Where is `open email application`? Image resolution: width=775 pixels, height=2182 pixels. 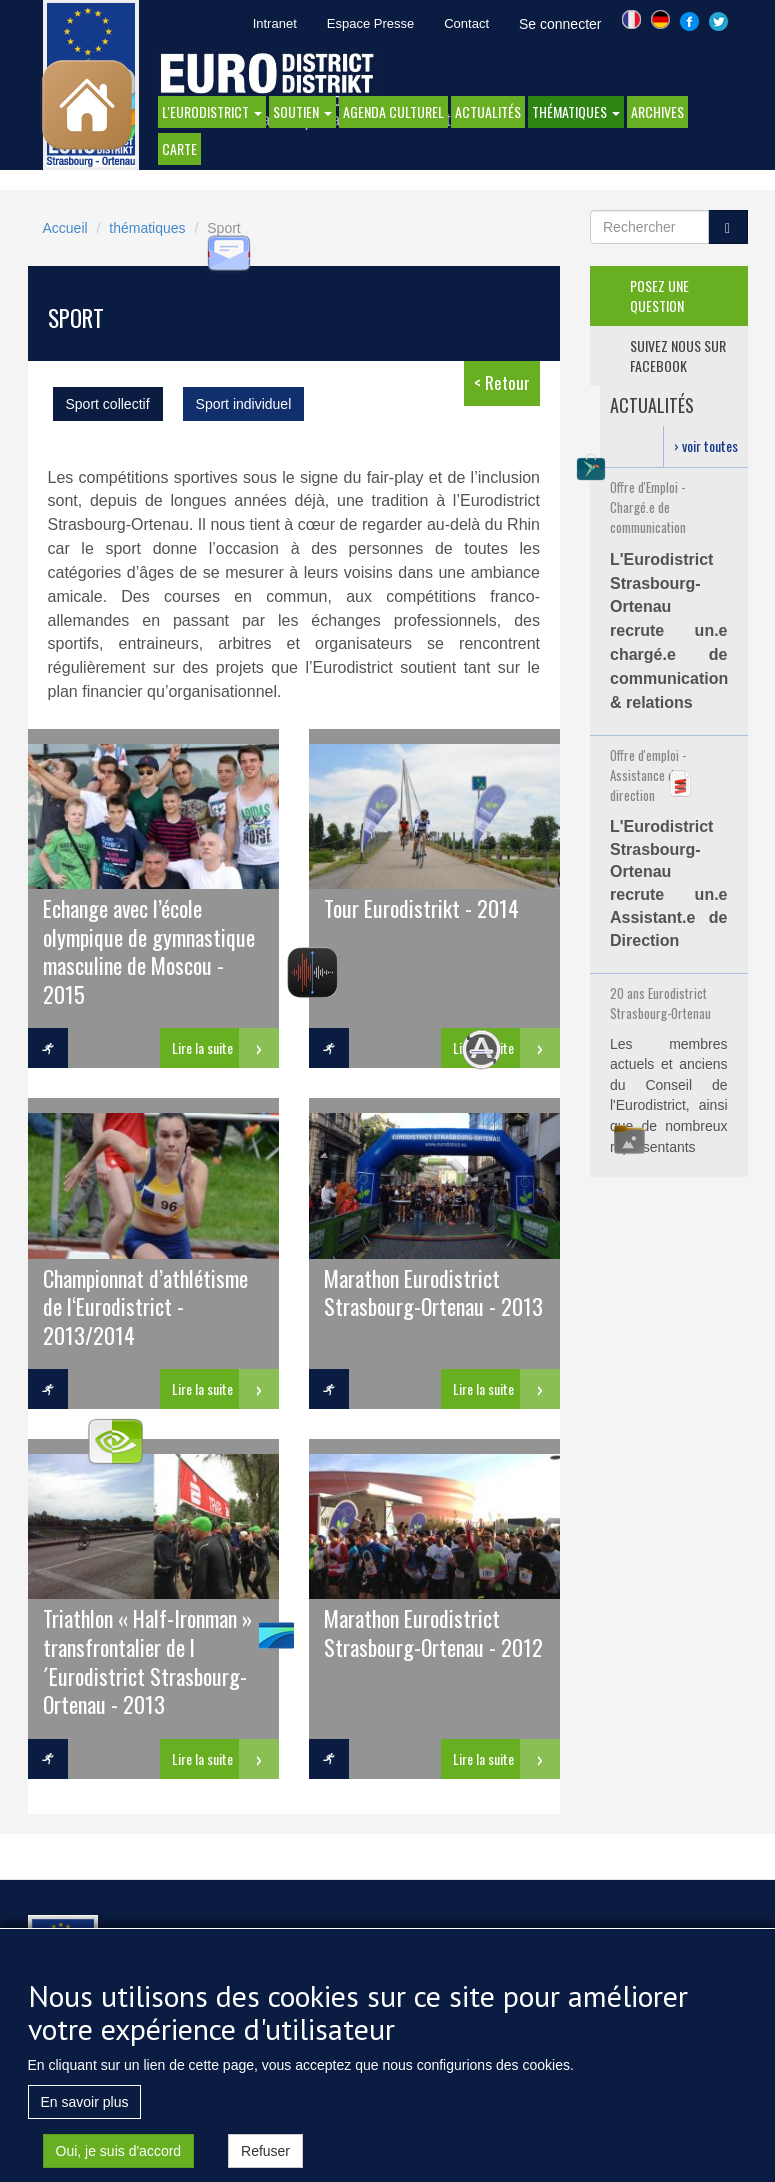
open email application is located at coordinates (229, 253).